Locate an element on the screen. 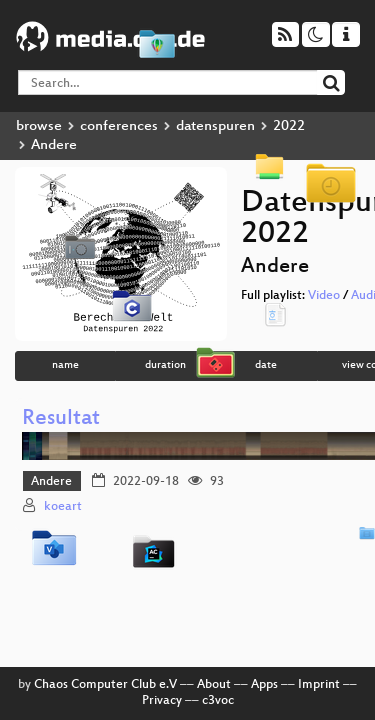 The height and width of the screenshot is (720, 375). open folder containing C programming files is located at coordinates (132, 307).